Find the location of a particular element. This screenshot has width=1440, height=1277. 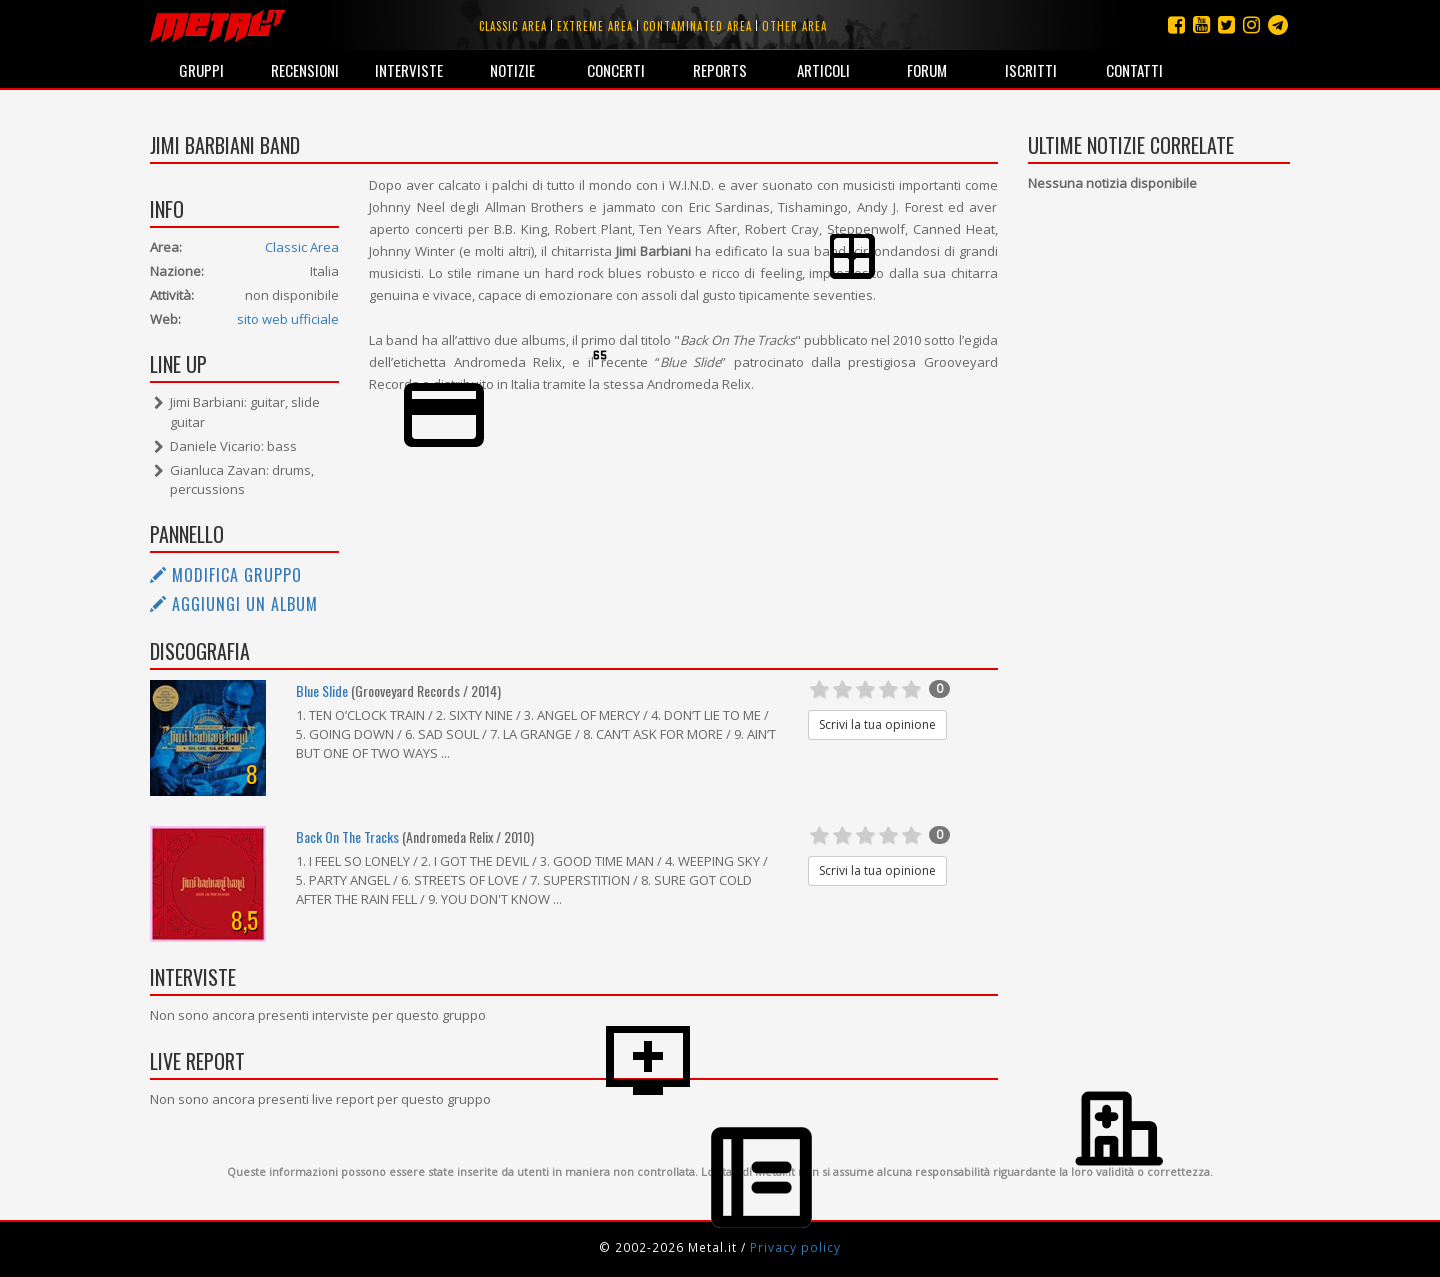

displays the number 65 as a label or badge is located at coordinates (600, 355).